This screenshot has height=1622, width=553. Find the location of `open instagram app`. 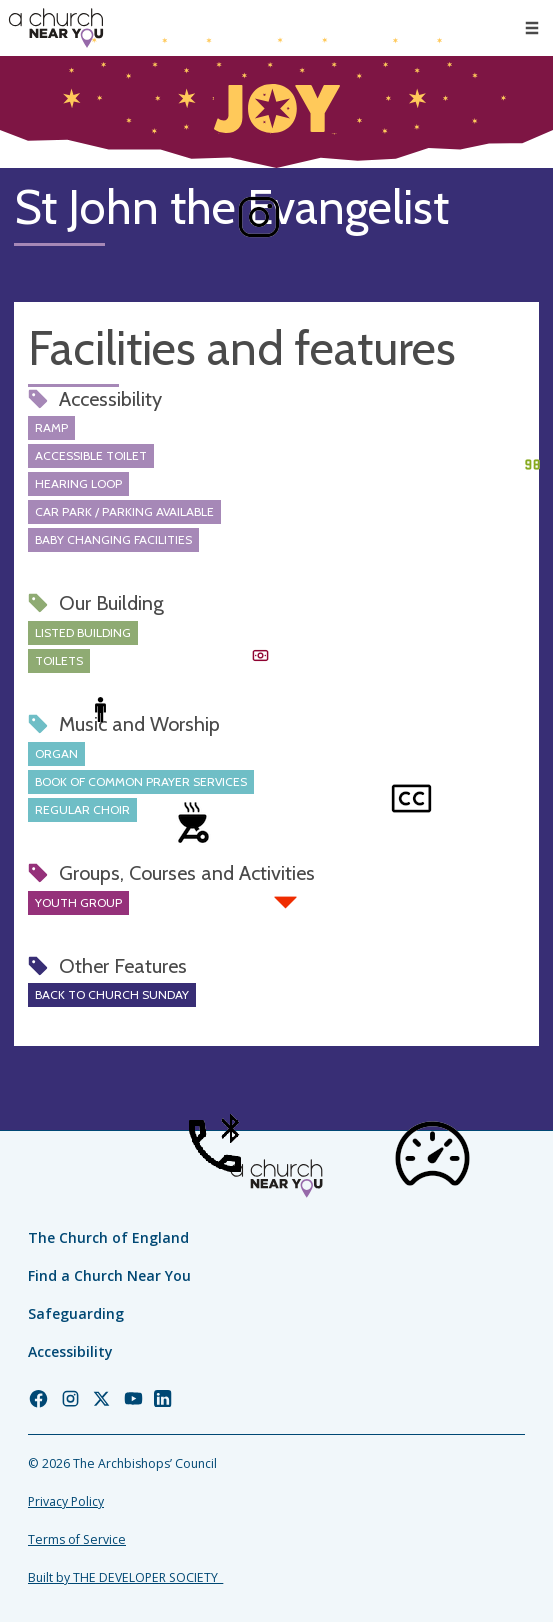

open instagram app is located at coordinates (259, 217).